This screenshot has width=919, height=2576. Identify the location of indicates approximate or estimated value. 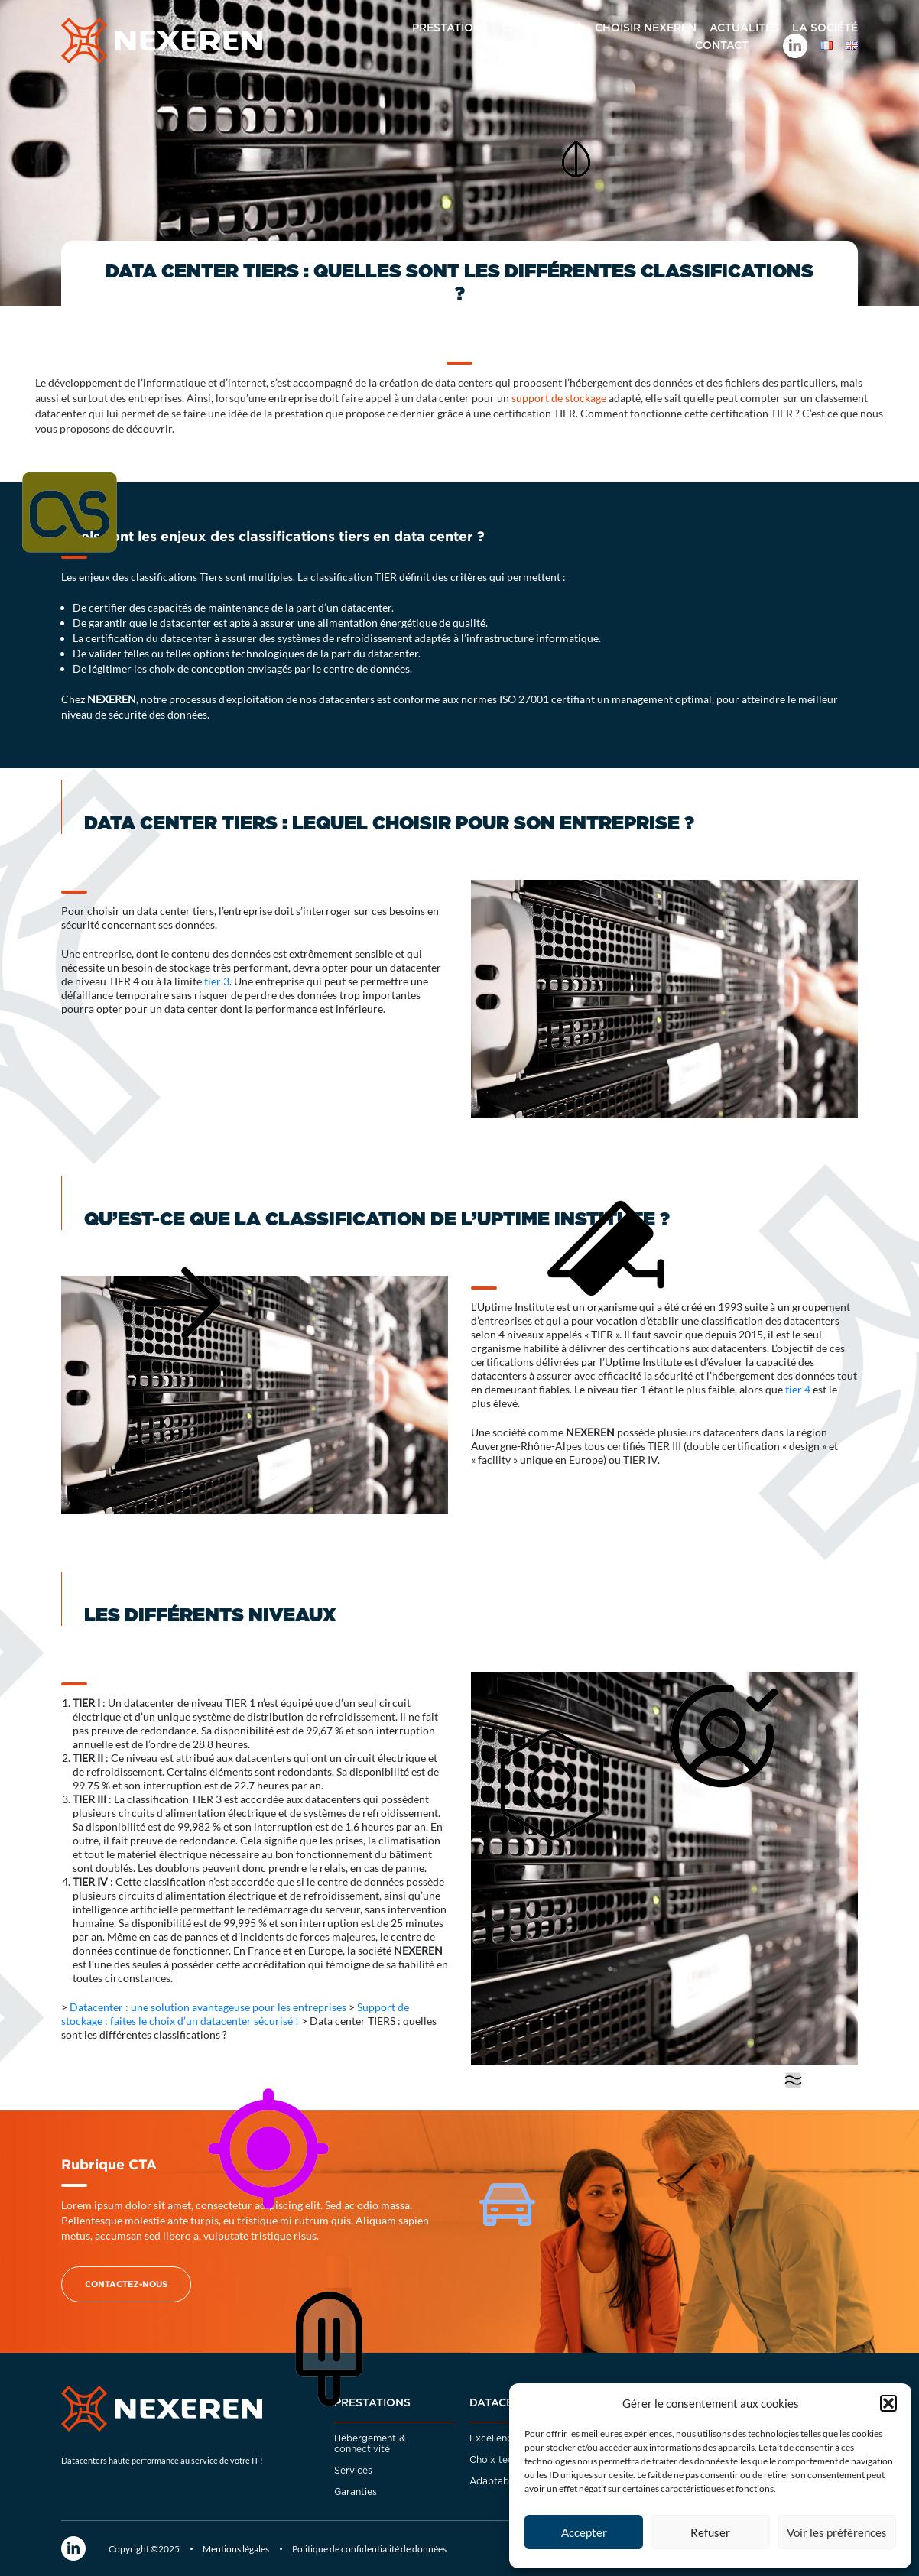
(793, 2080).